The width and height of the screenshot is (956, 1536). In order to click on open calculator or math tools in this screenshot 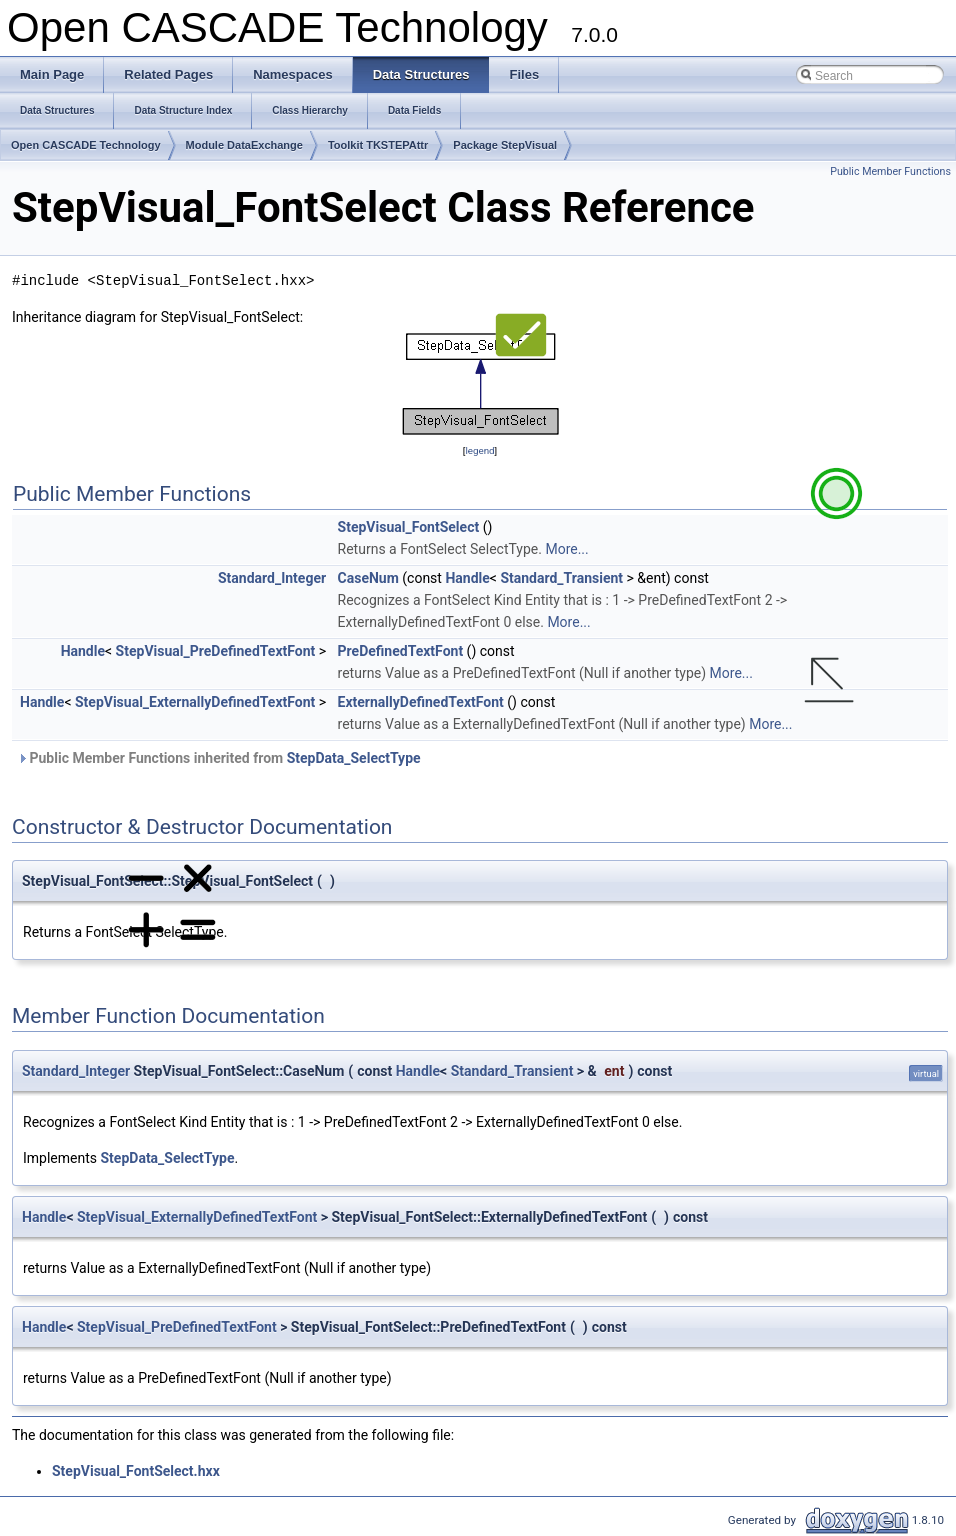, I will do `click(172, 904)`.